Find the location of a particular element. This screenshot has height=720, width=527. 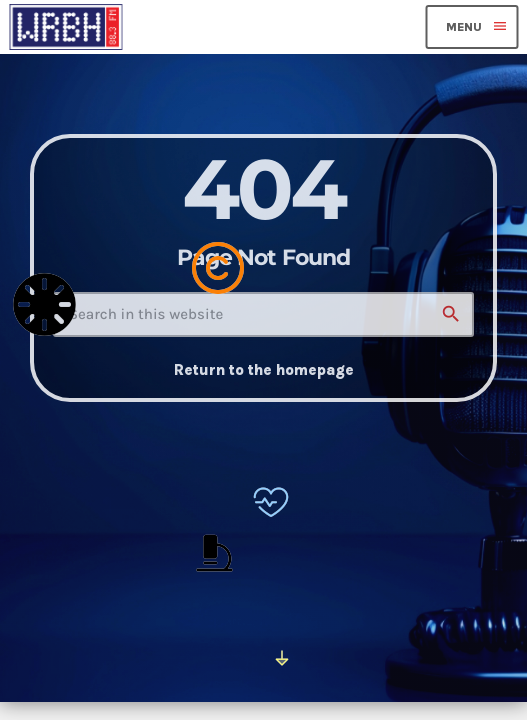

access research or laboratory tools is located at coordinates (214, 554).